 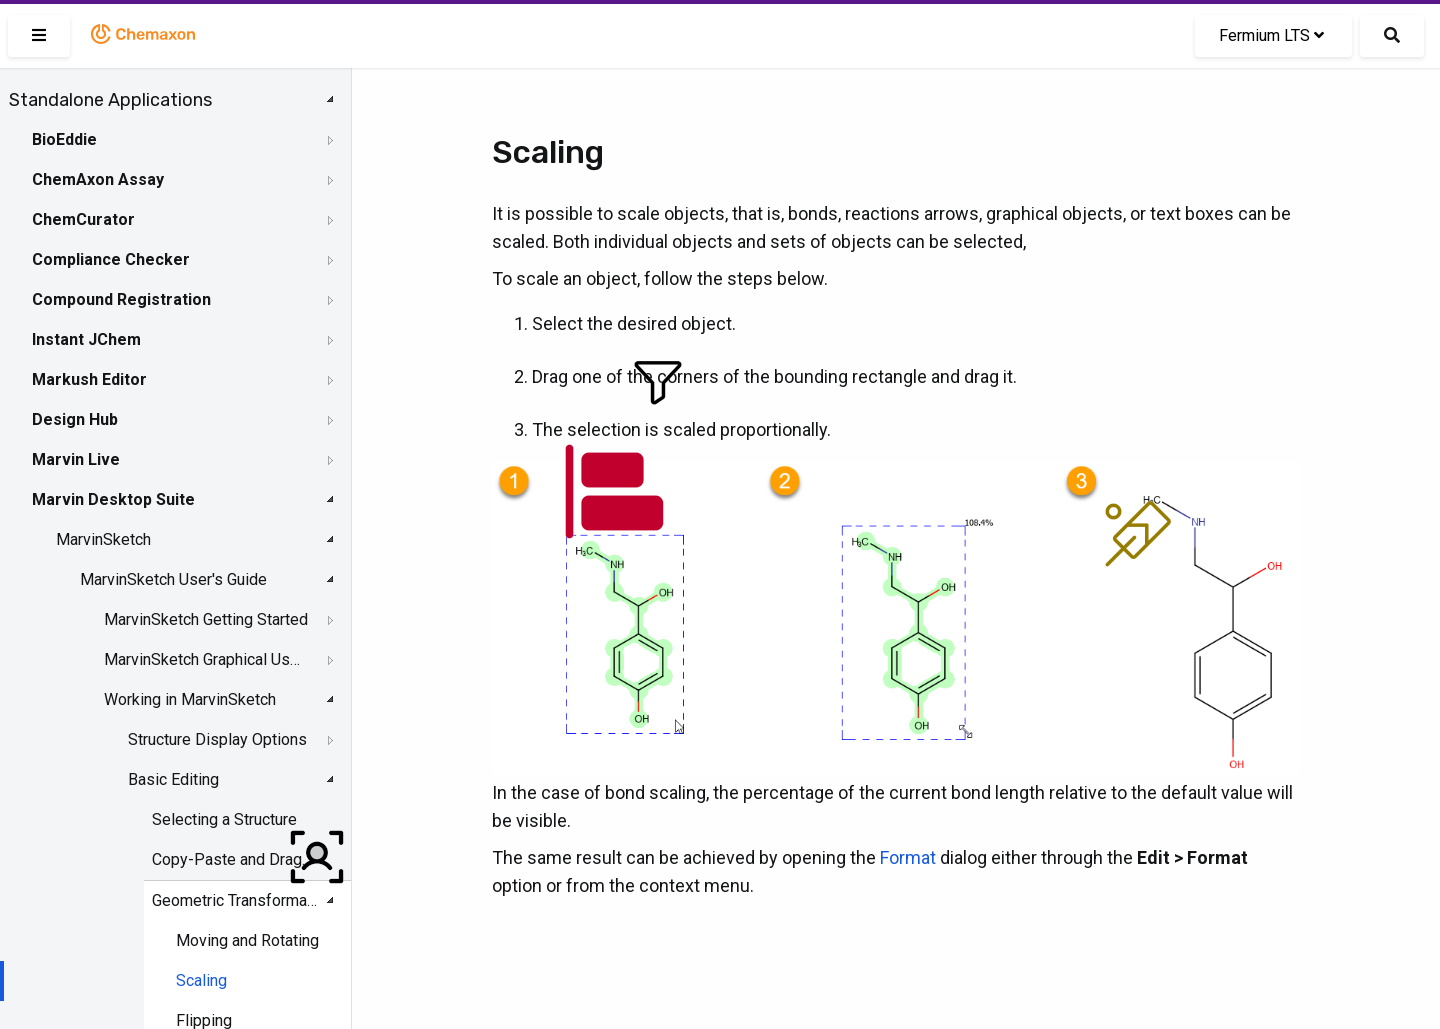 I want to click on access cricket sports scores or updates, so click(x=1134, y=532).